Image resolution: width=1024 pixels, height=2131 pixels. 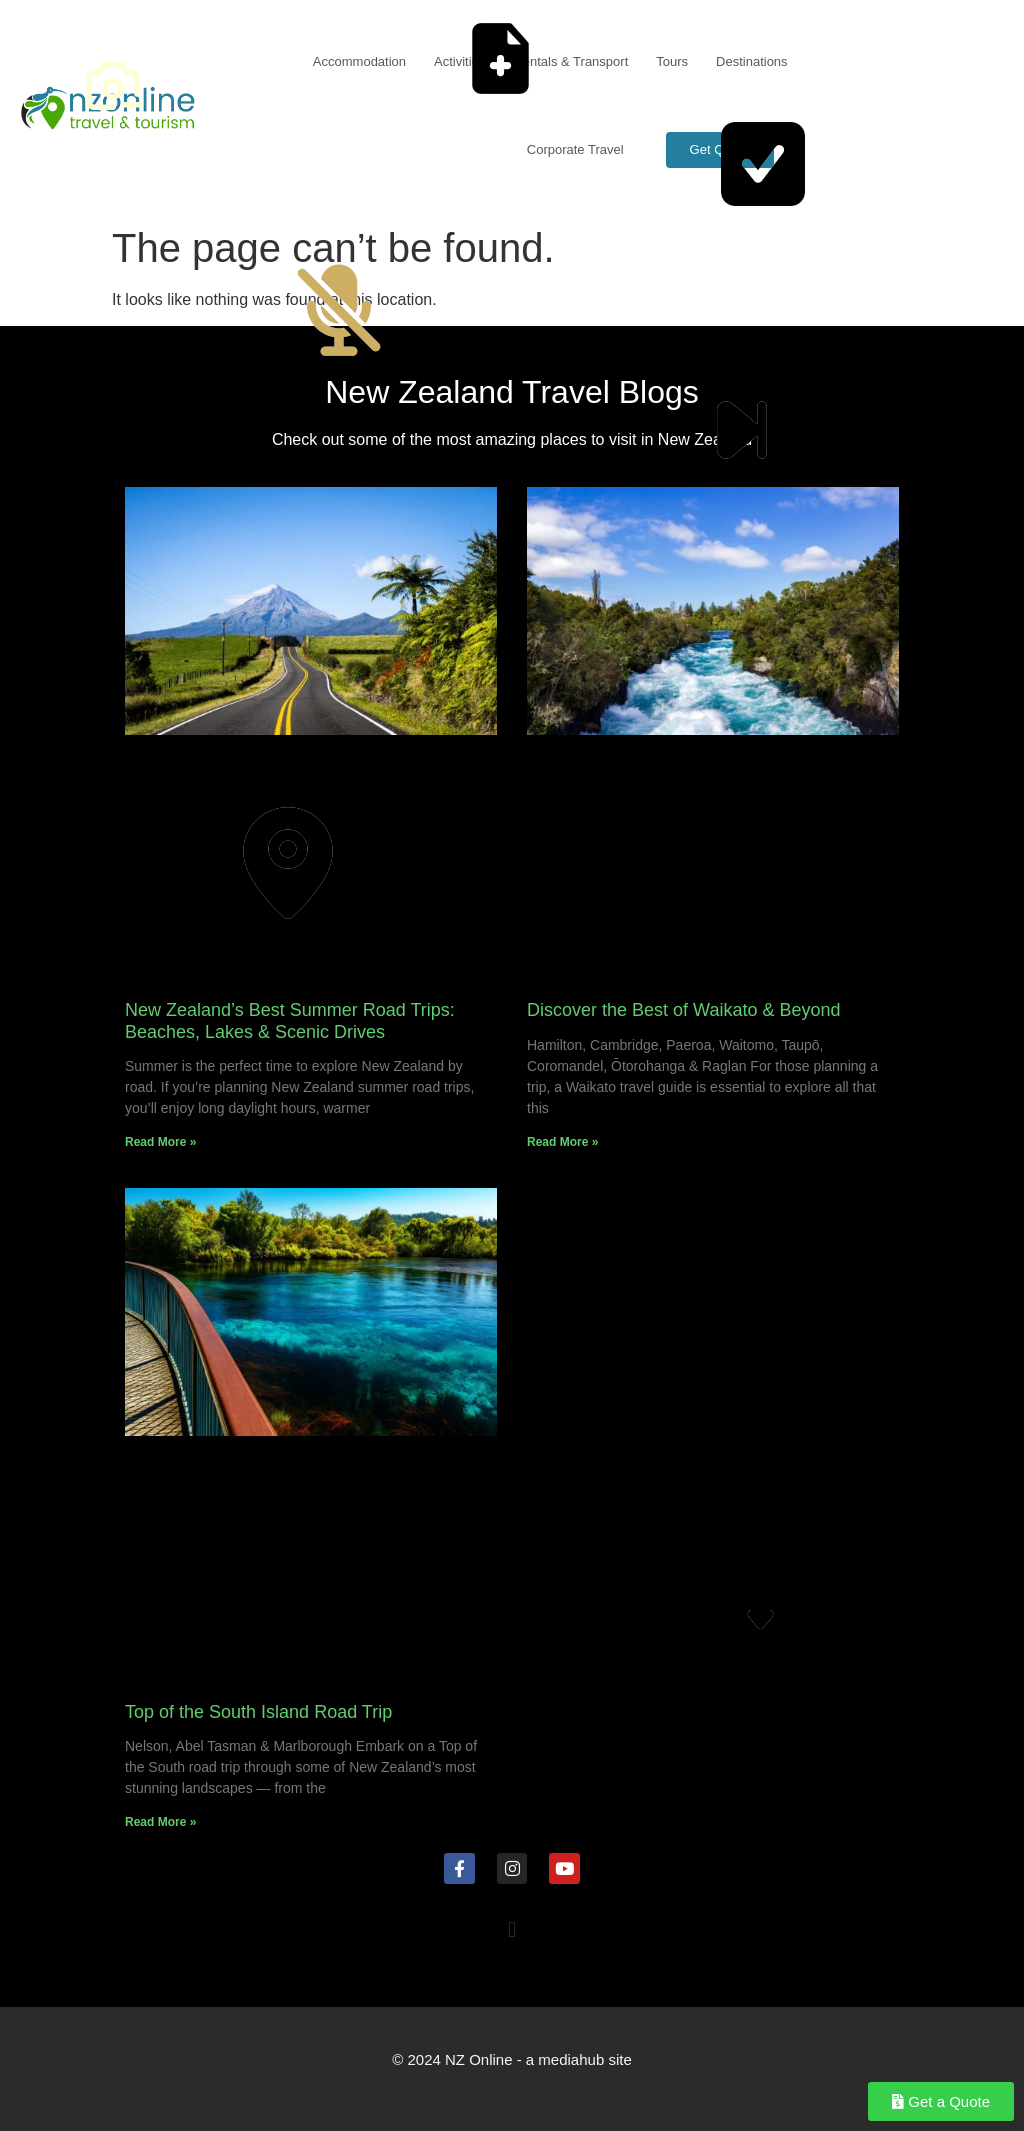 I want to click on expand dropdown menu, so click(x=760, y=1618).